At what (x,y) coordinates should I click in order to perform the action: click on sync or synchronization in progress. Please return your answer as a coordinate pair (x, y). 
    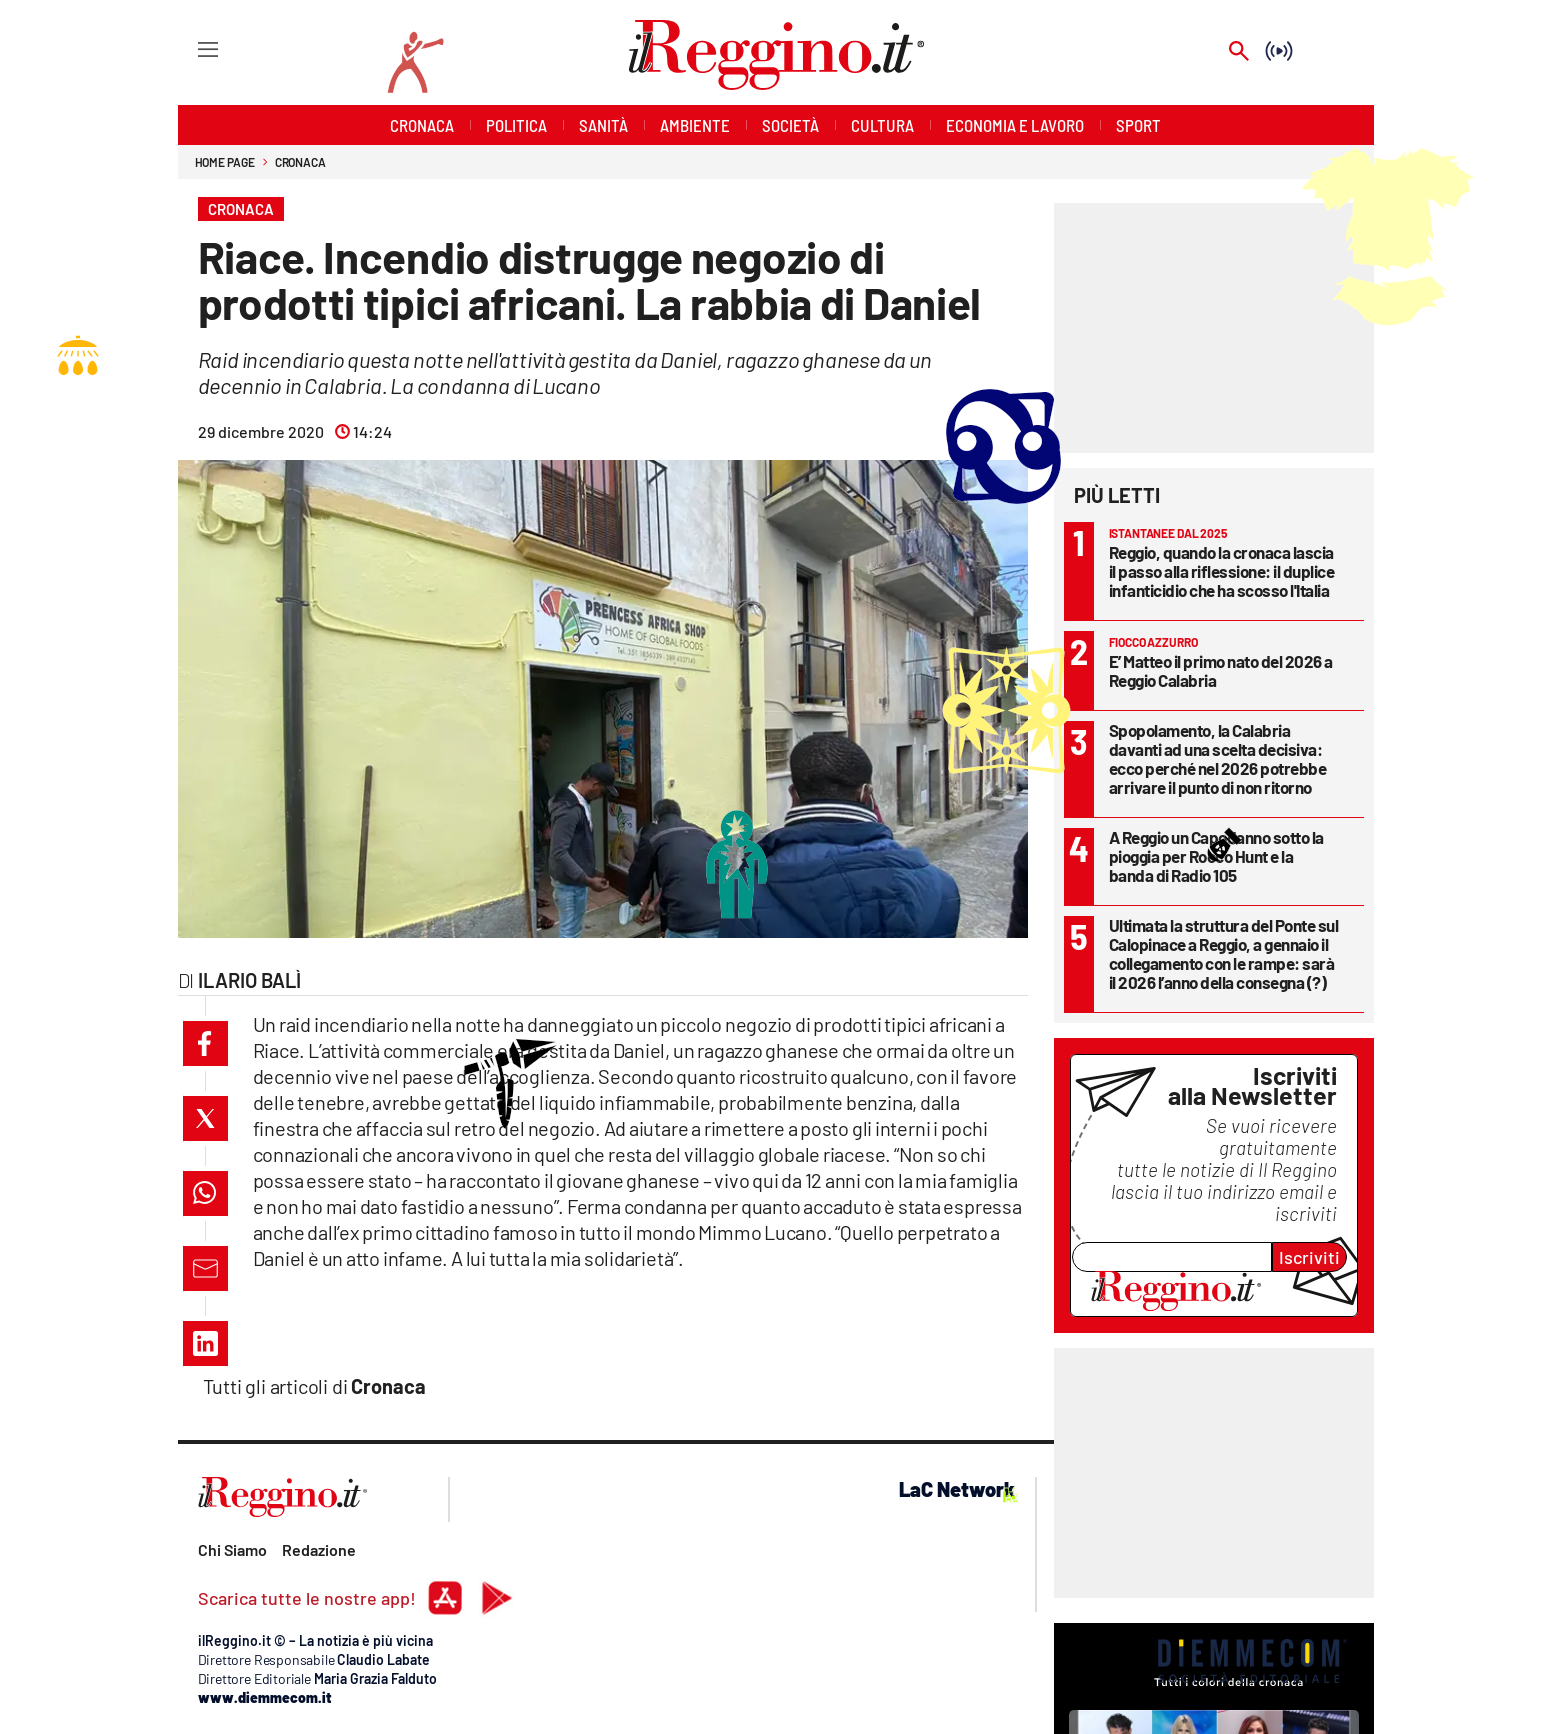
    Looking at the image, I should click on (1003, 446).